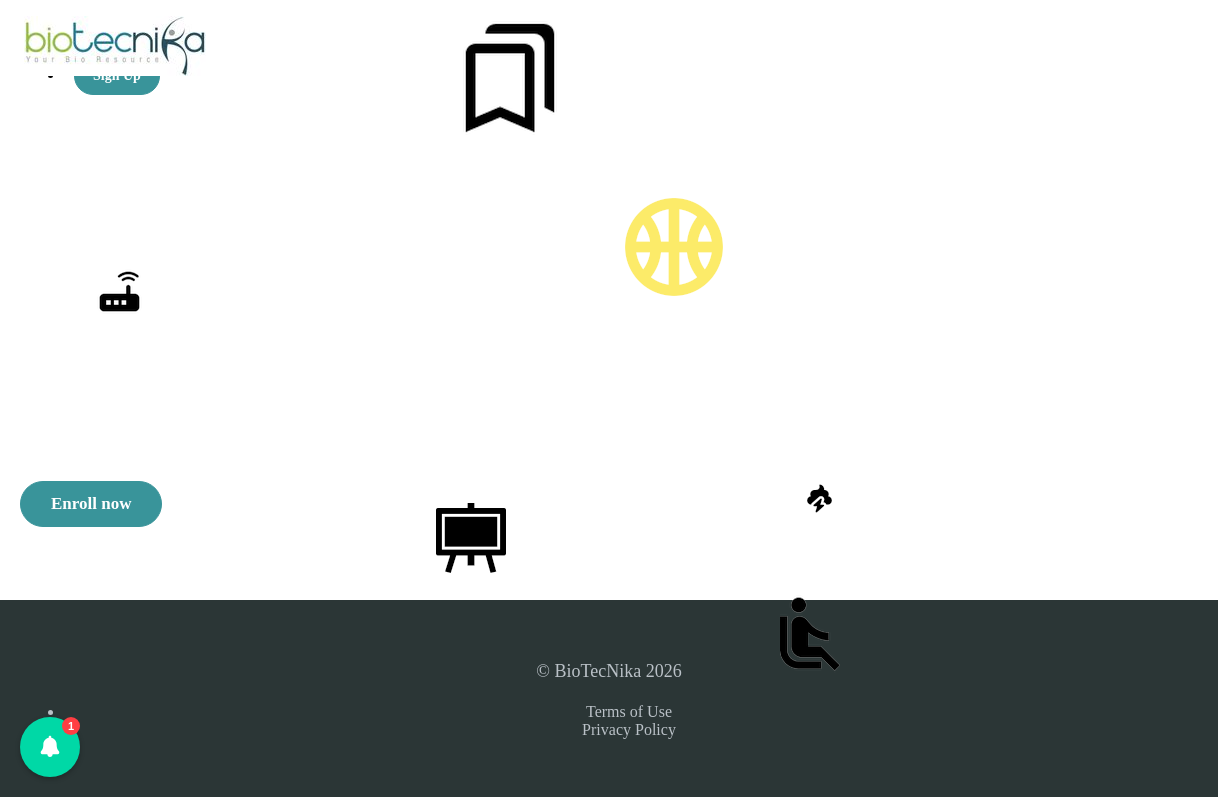  I want to click on open presentation or slideshow mode, so click(471, 538).